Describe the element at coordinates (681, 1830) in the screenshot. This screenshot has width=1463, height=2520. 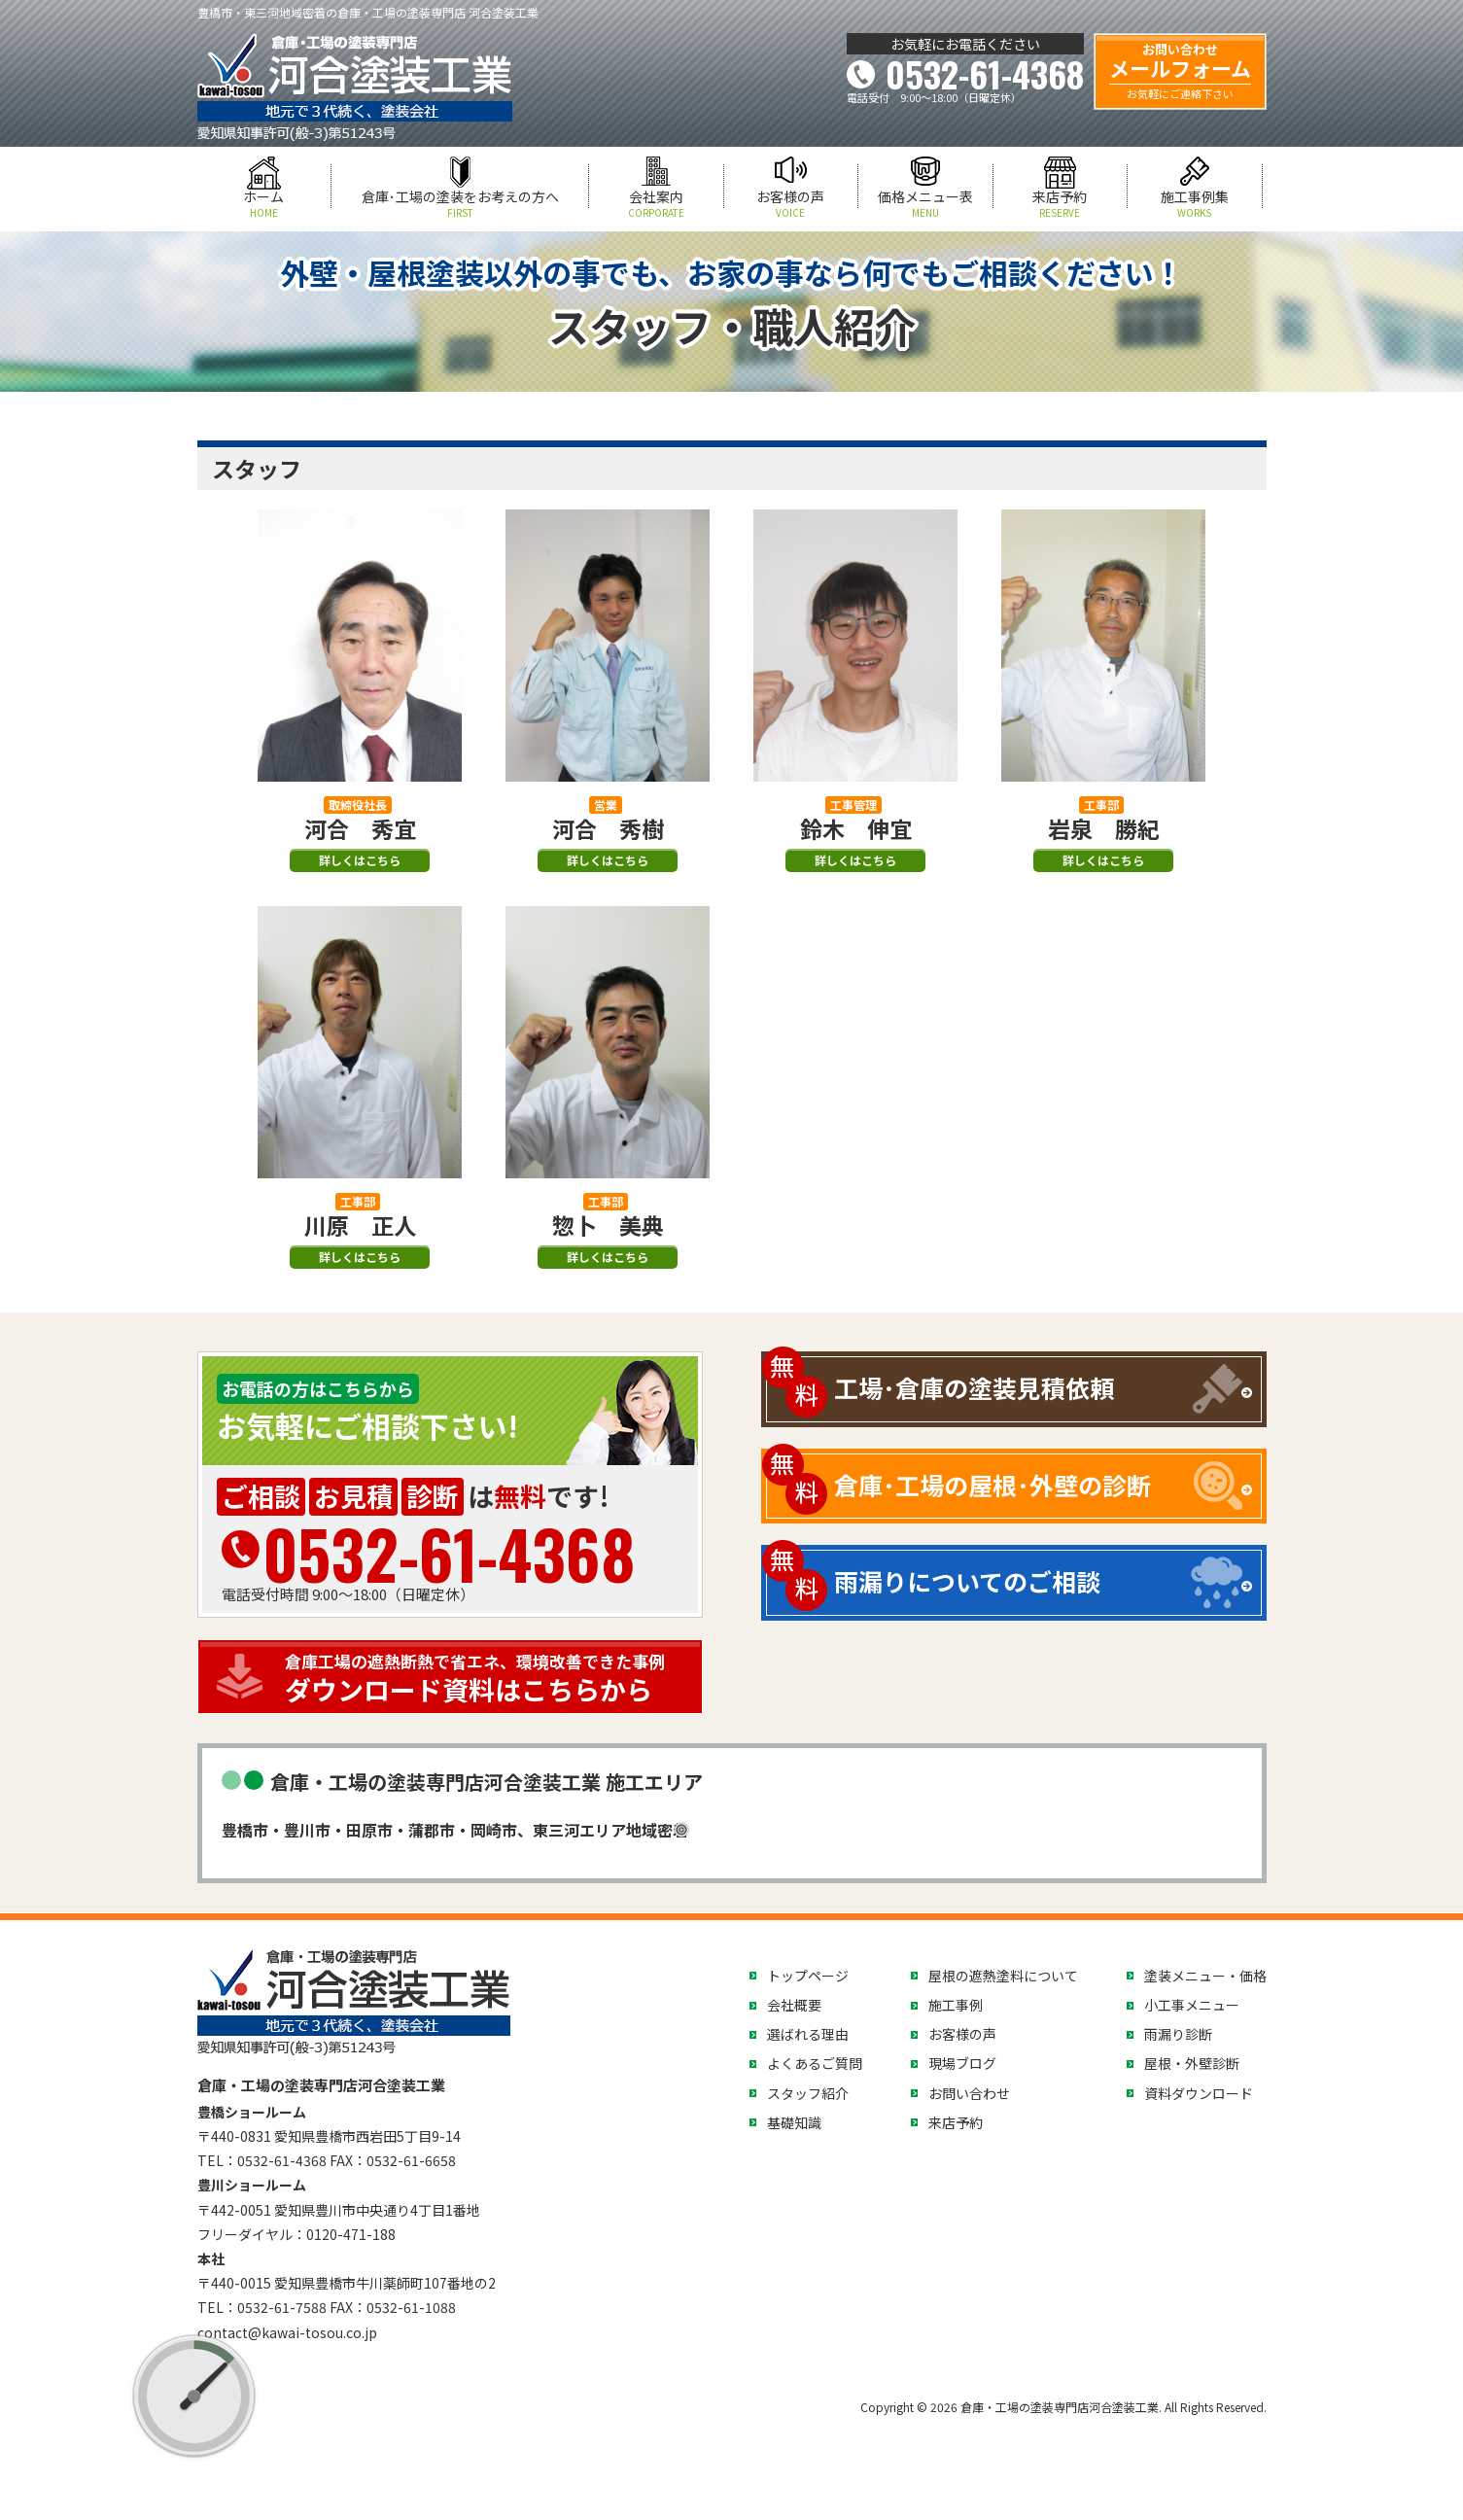
I see `view or edit document properties` at that location.